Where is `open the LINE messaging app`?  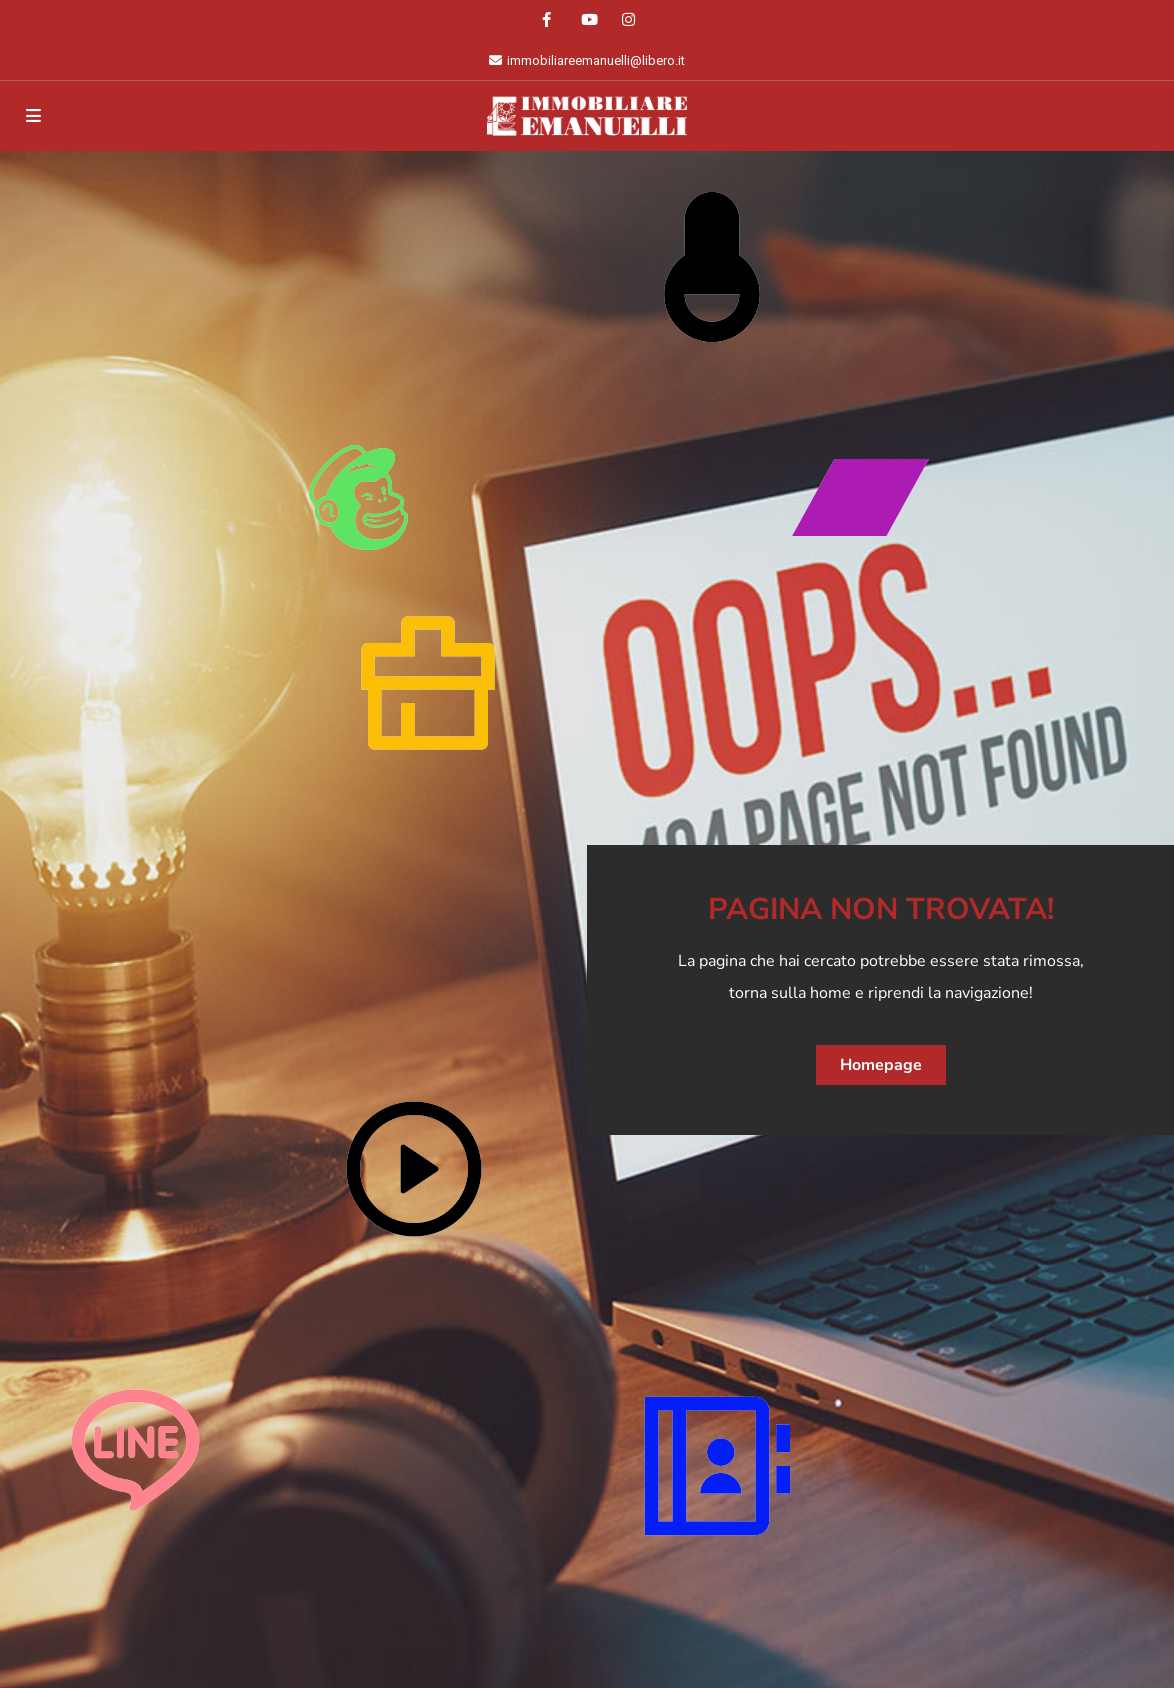
open the LINE messaging app is located at coordinates (135, 1449).